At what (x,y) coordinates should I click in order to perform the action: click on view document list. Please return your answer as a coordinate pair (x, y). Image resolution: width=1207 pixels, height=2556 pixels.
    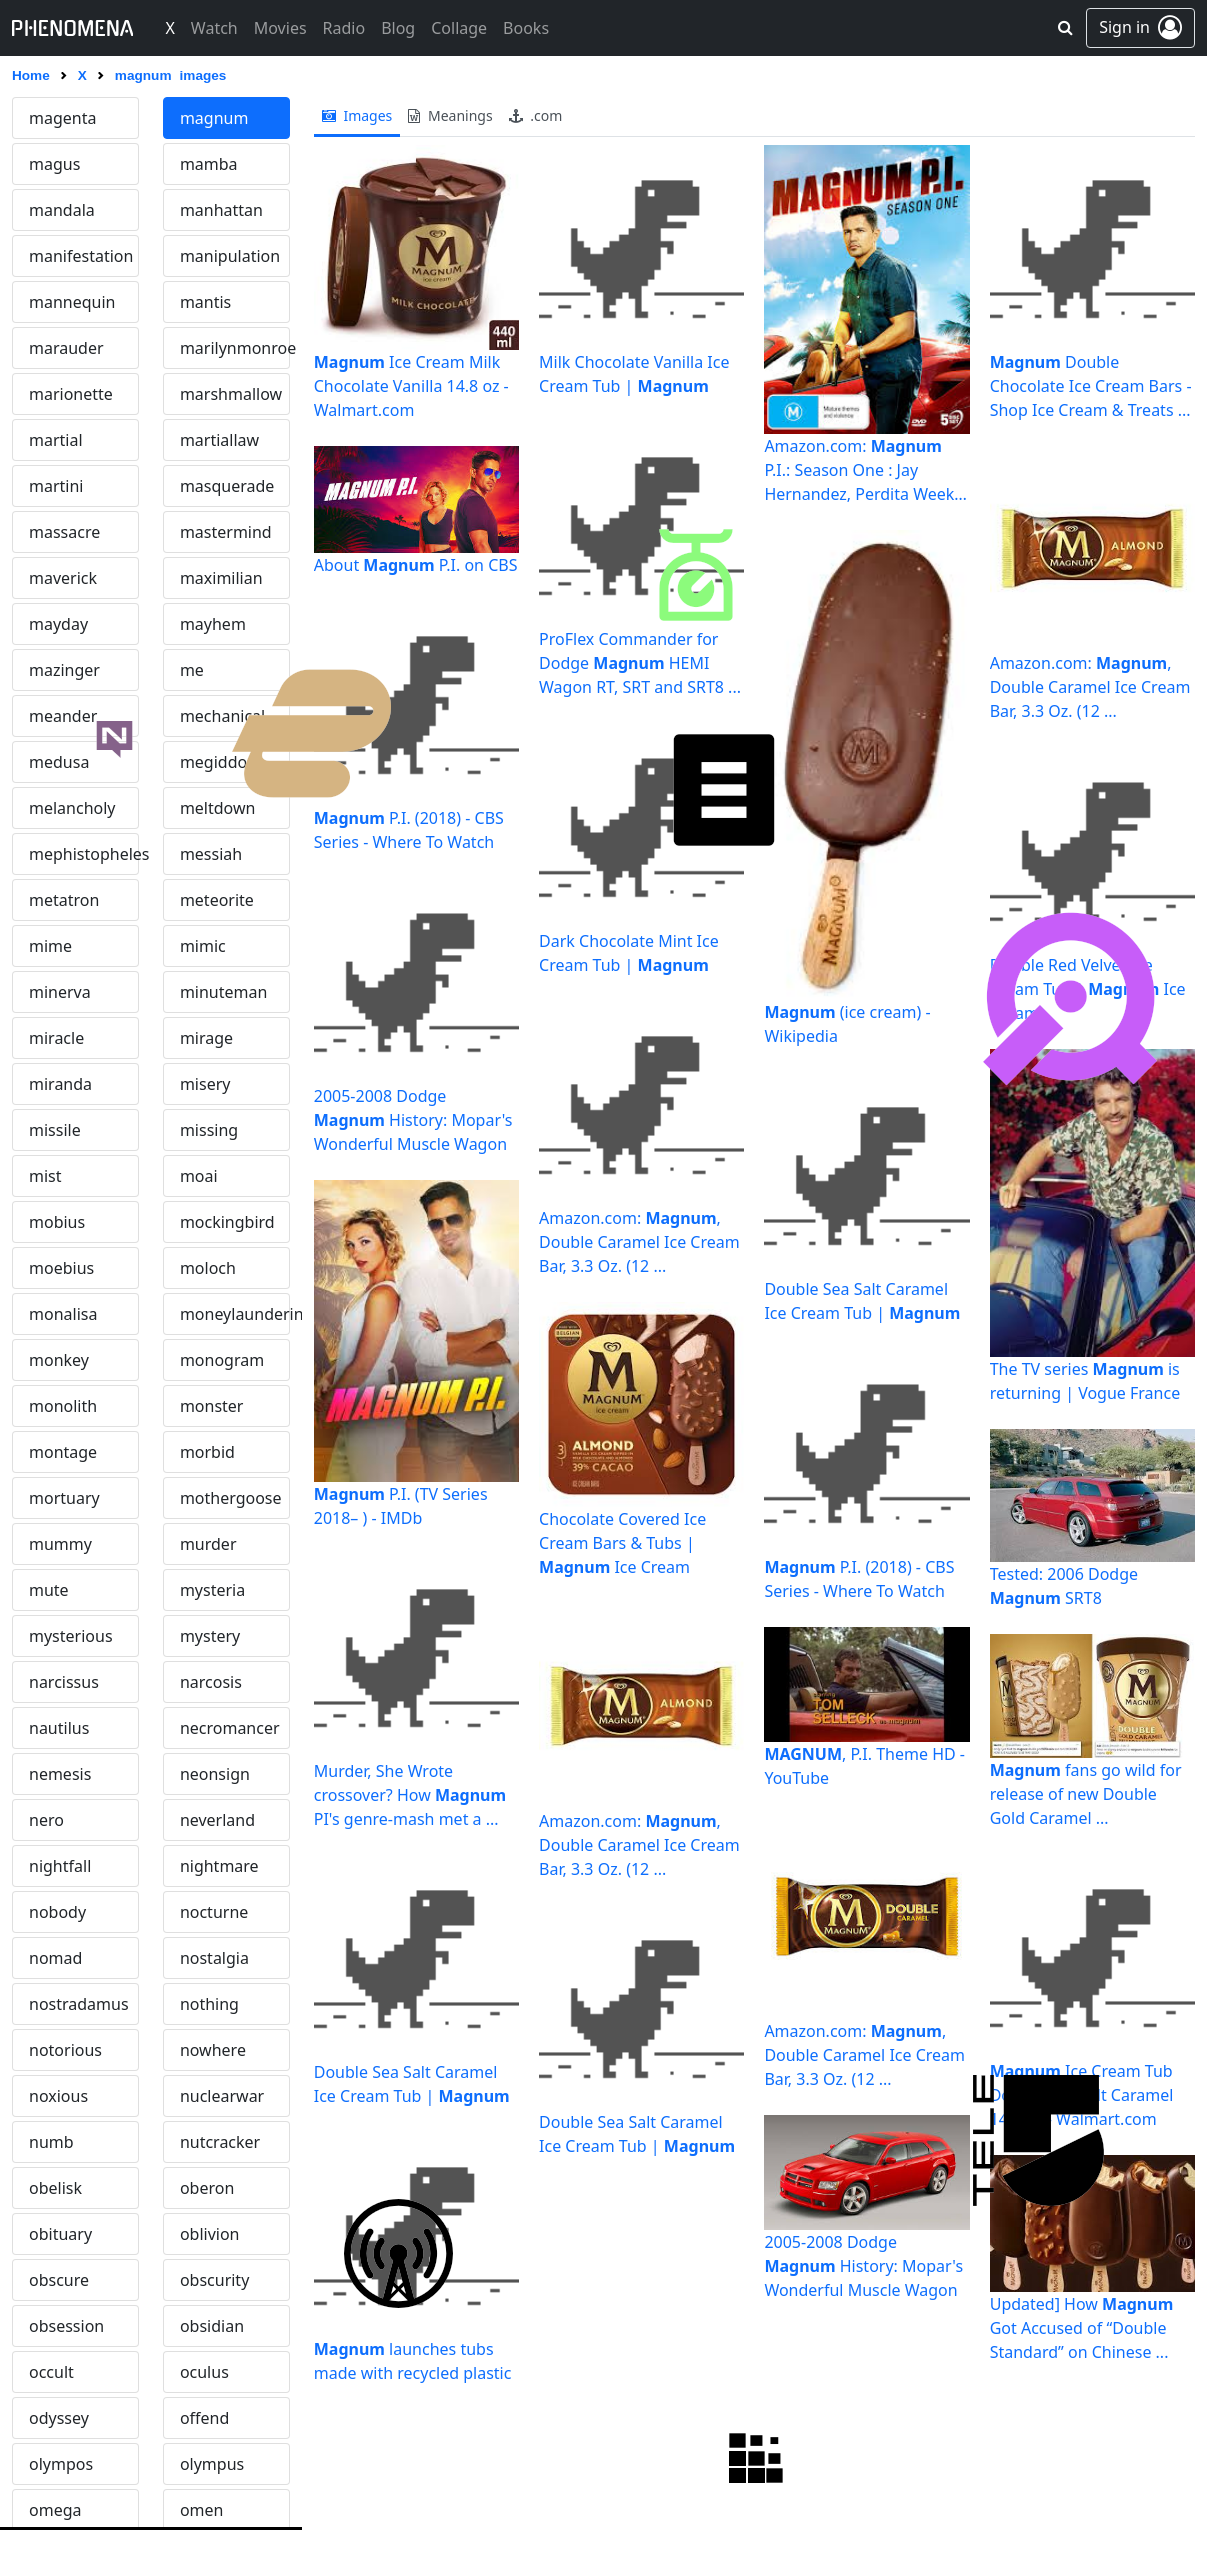
    Looking at the image, I should click on (724, 790).